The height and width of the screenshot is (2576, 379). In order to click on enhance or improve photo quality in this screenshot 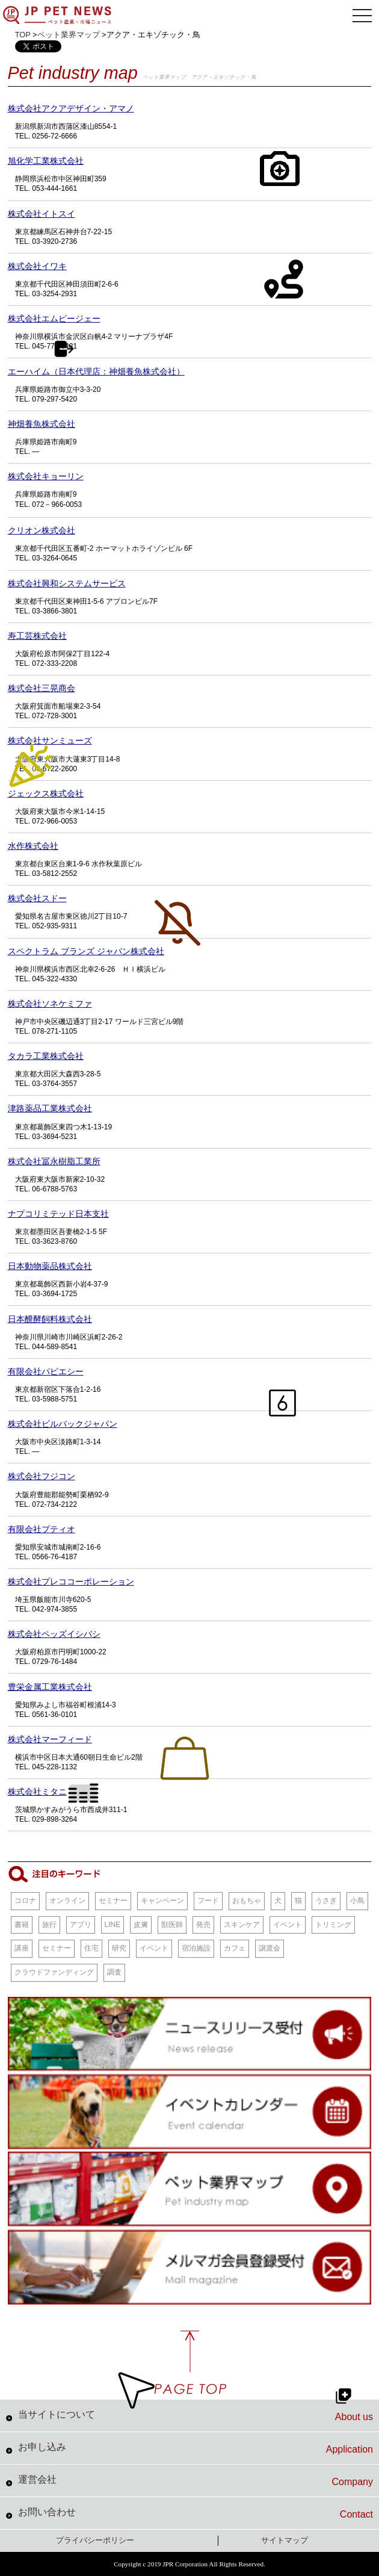, I will do `click(280, 169)`.